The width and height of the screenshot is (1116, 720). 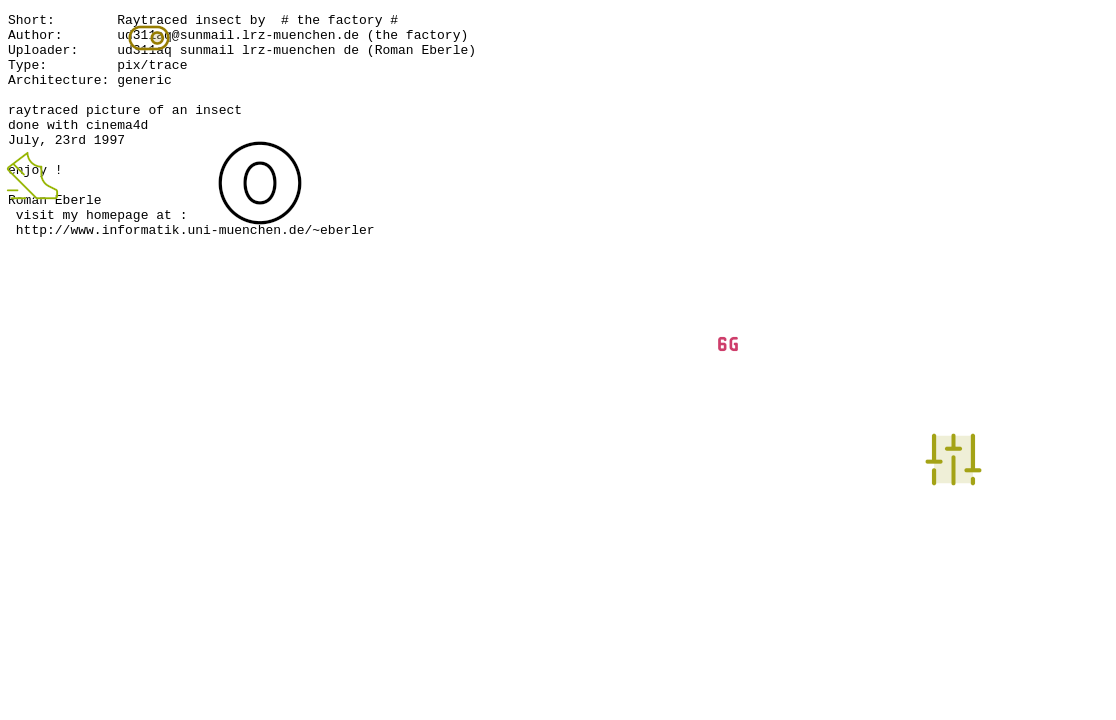 I want to click on track your running or walking activity, so click(x=31, y=178).